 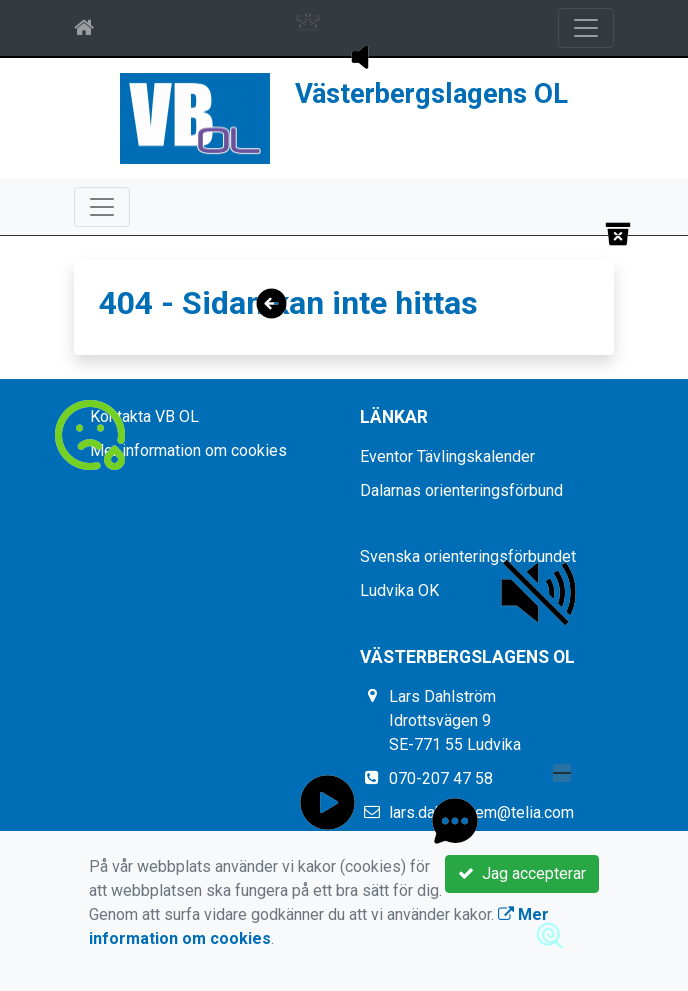 I want to click on mute audio or sound output, so click(x=538, y=592).